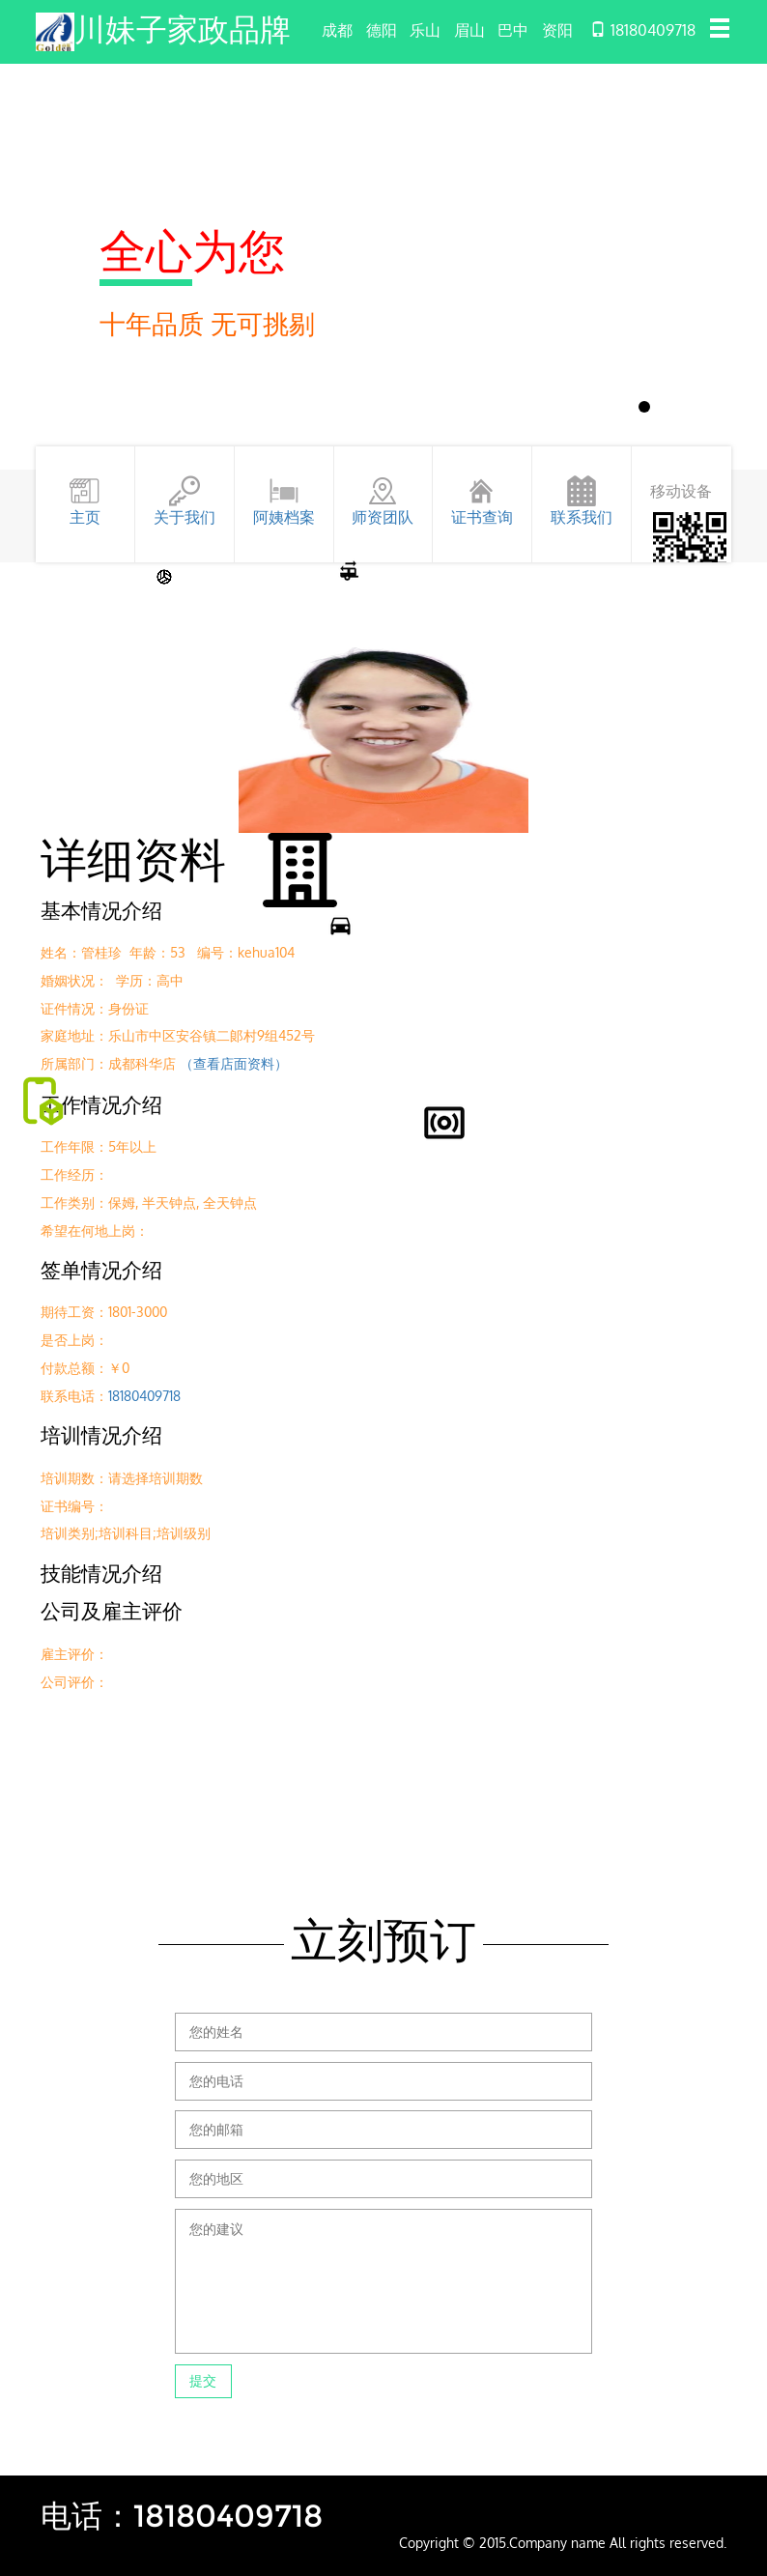  Describe the element at coordinates (340, 926) in the screenshot. I see `estimated time of arrival for your ride` at that location.